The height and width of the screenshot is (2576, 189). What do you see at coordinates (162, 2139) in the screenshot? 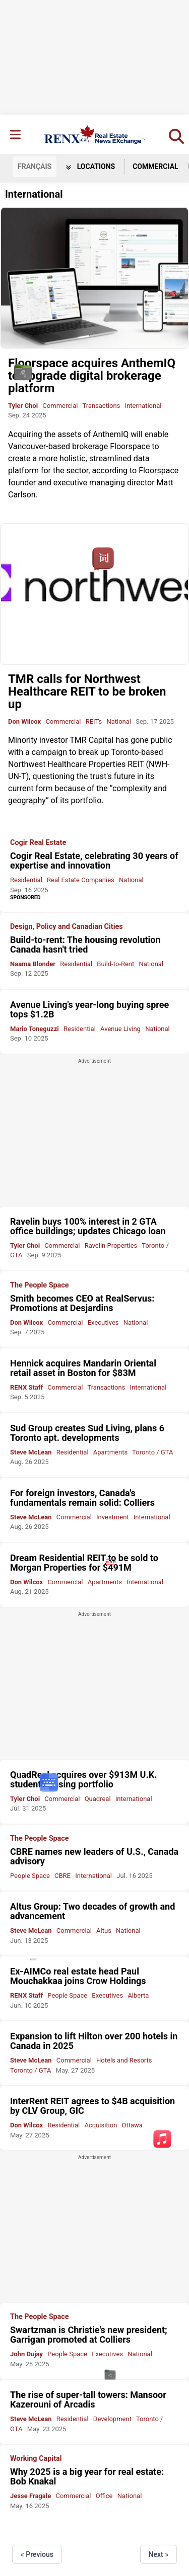
I see `open apple music app` at bounding box center [162, 2139].